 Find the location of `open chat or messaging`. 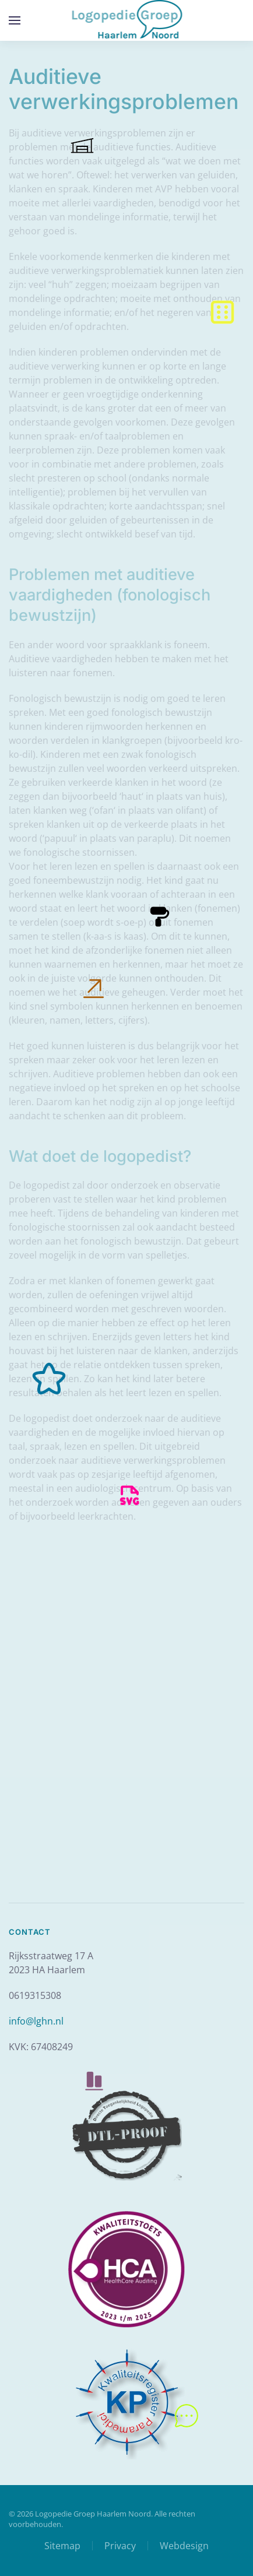

open chat or messaging is located at coordinates (187, 2416).